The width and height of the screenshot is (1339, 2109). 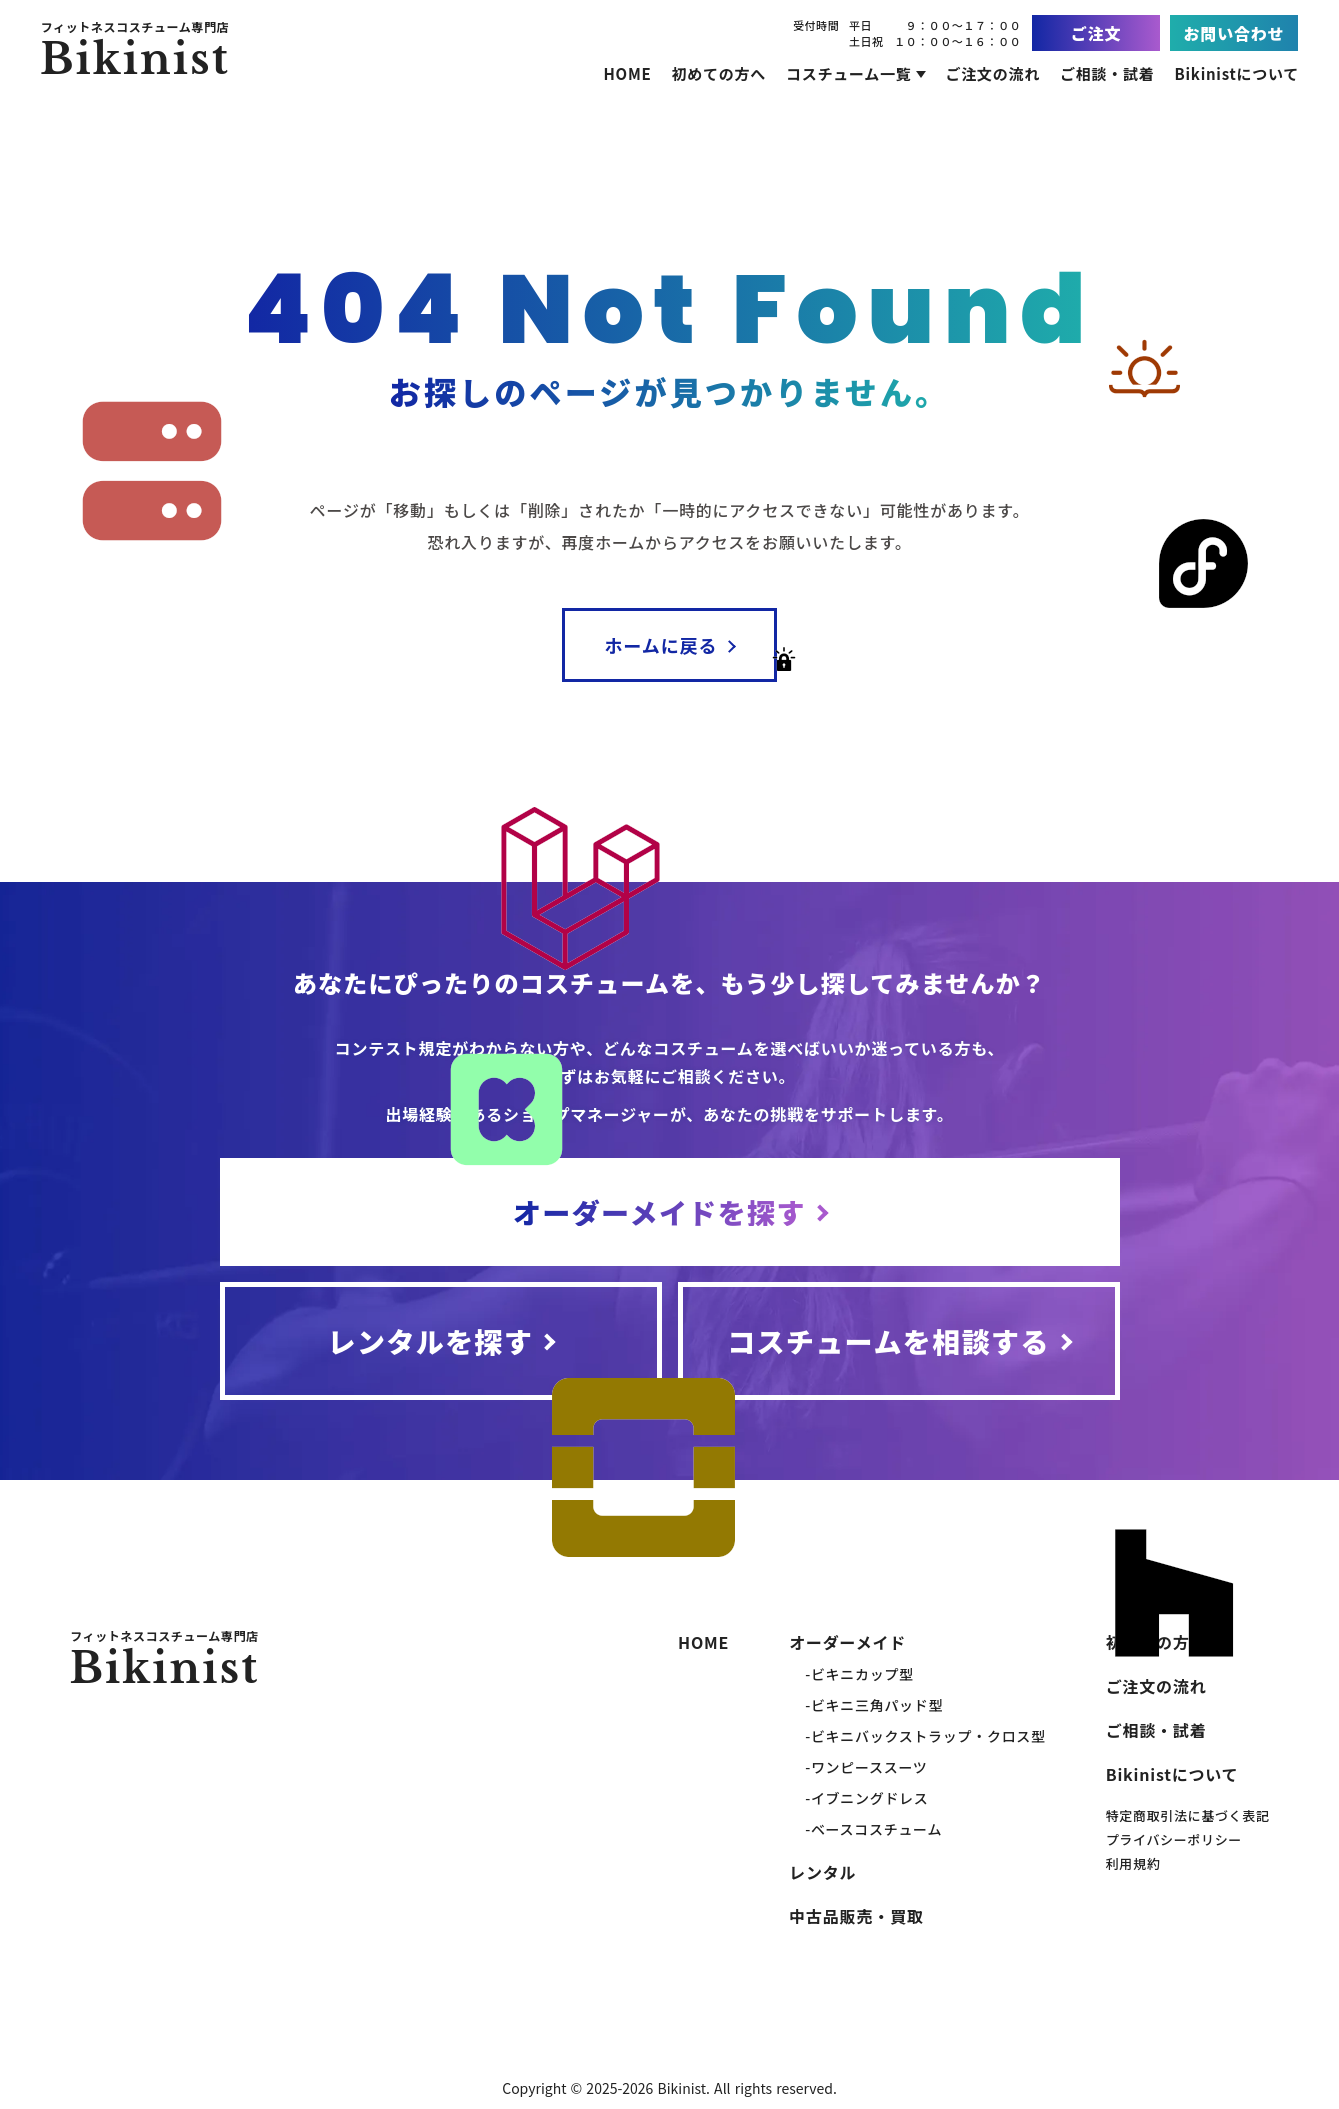 I want to click on Fedora Linux logo, so click(x=1203, y=563).